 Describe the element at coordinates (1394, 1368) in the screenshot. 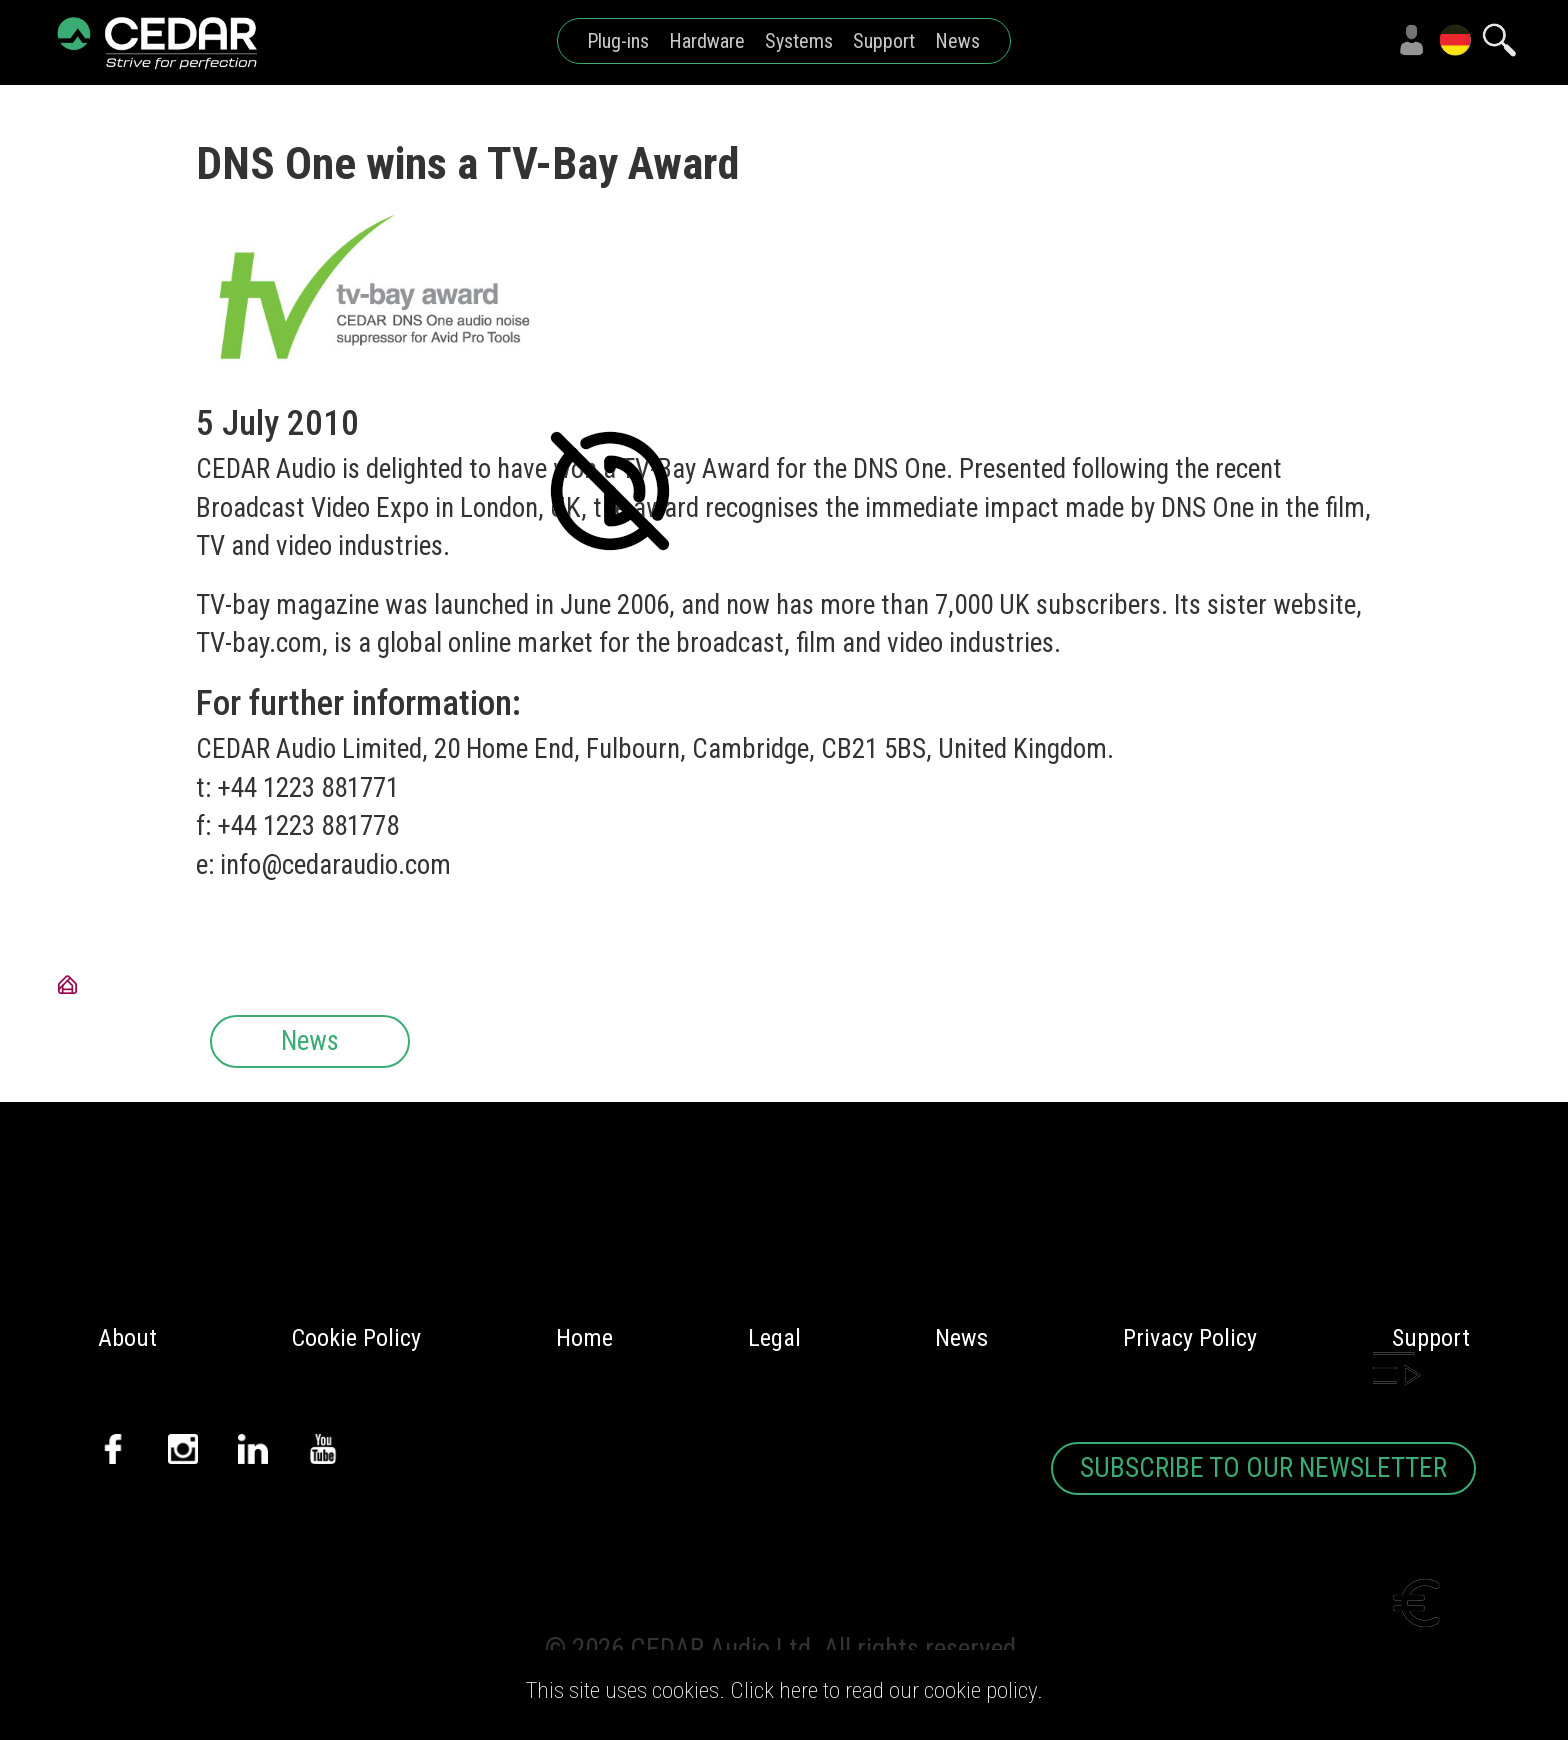

I see `view playback queue` at that location.